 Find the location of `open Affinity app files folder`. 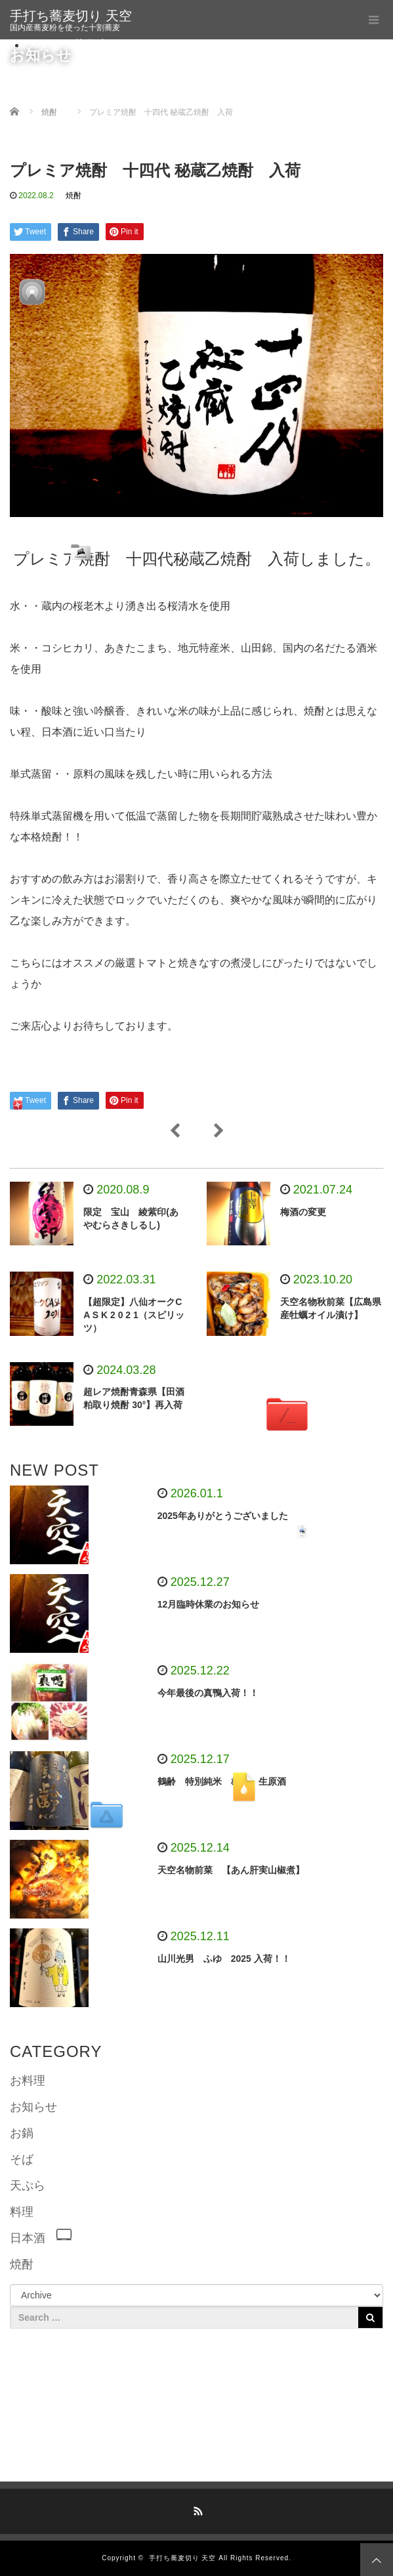

open Affinity app files folder is located at coordinates (106, 1814).